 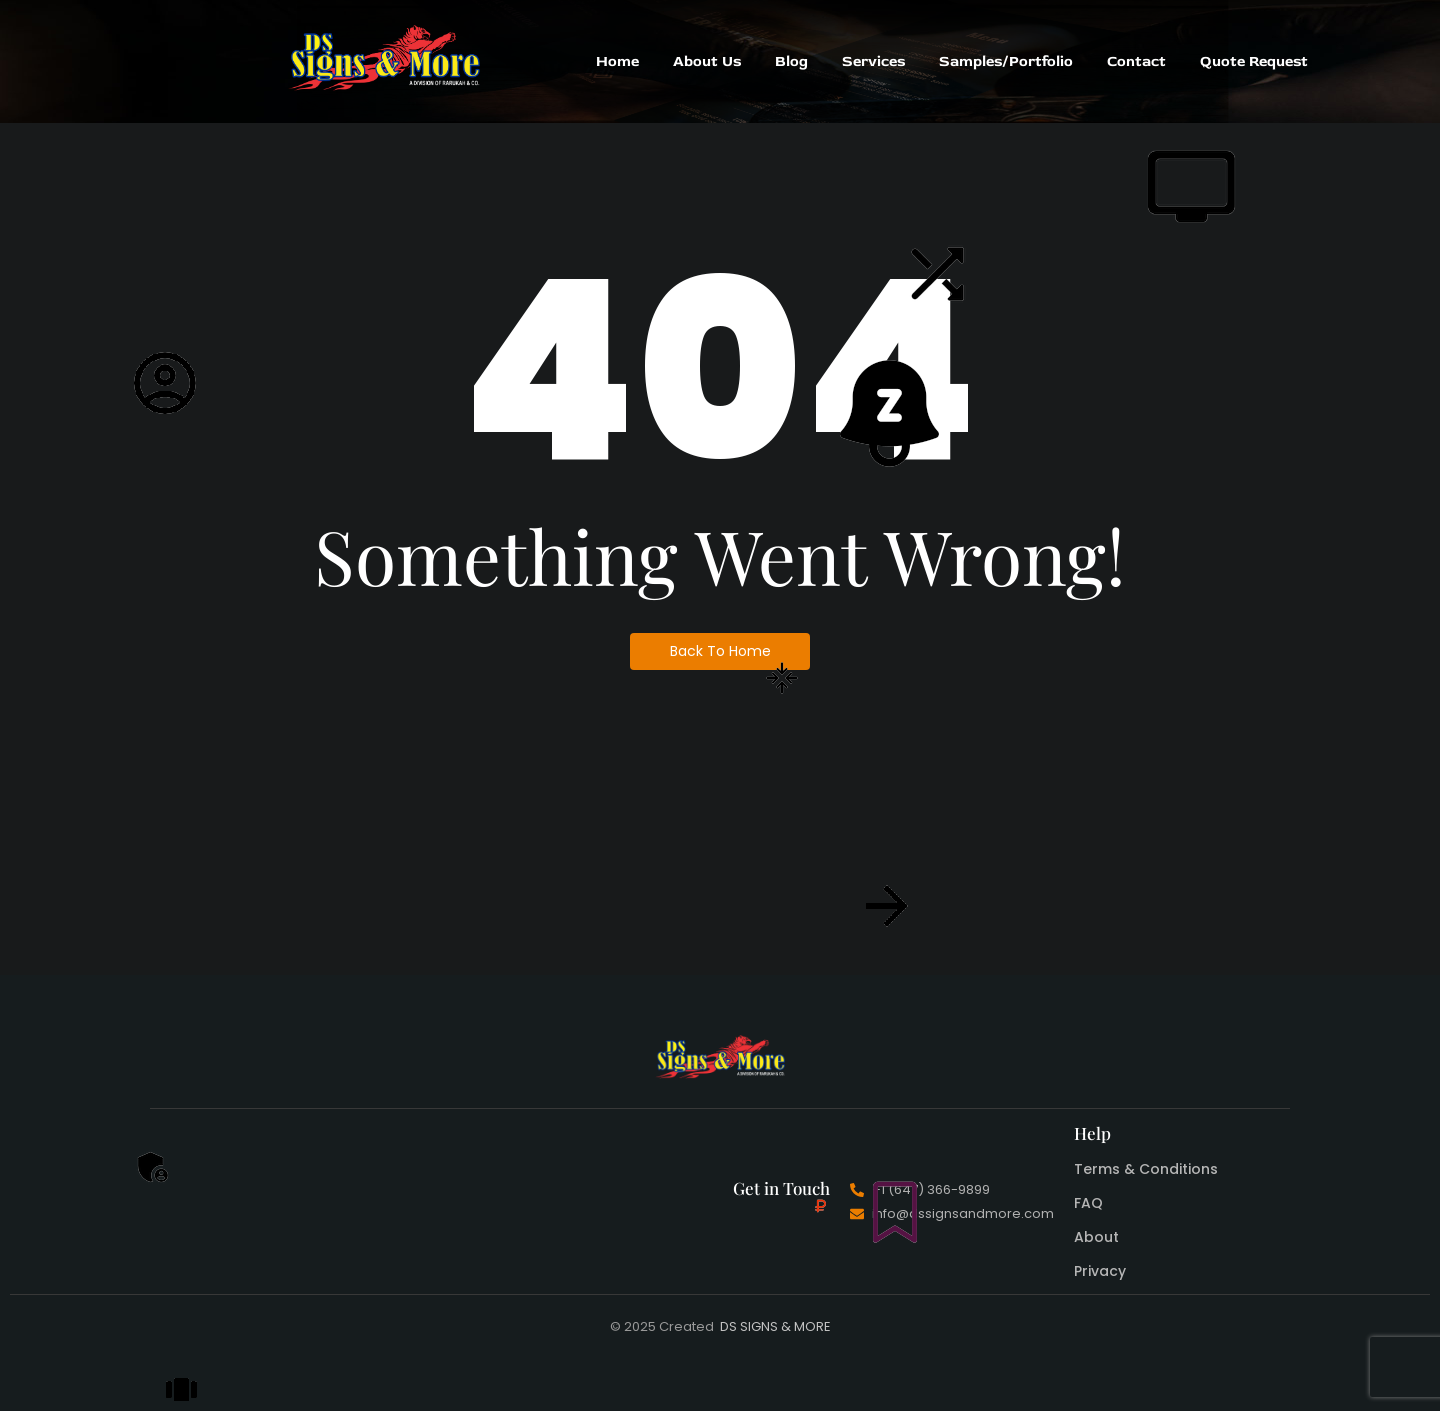 What do you see at coordinates (895, 1211) in the screenshot?
I see `save this item for later` at bounding box center [895, 1211].